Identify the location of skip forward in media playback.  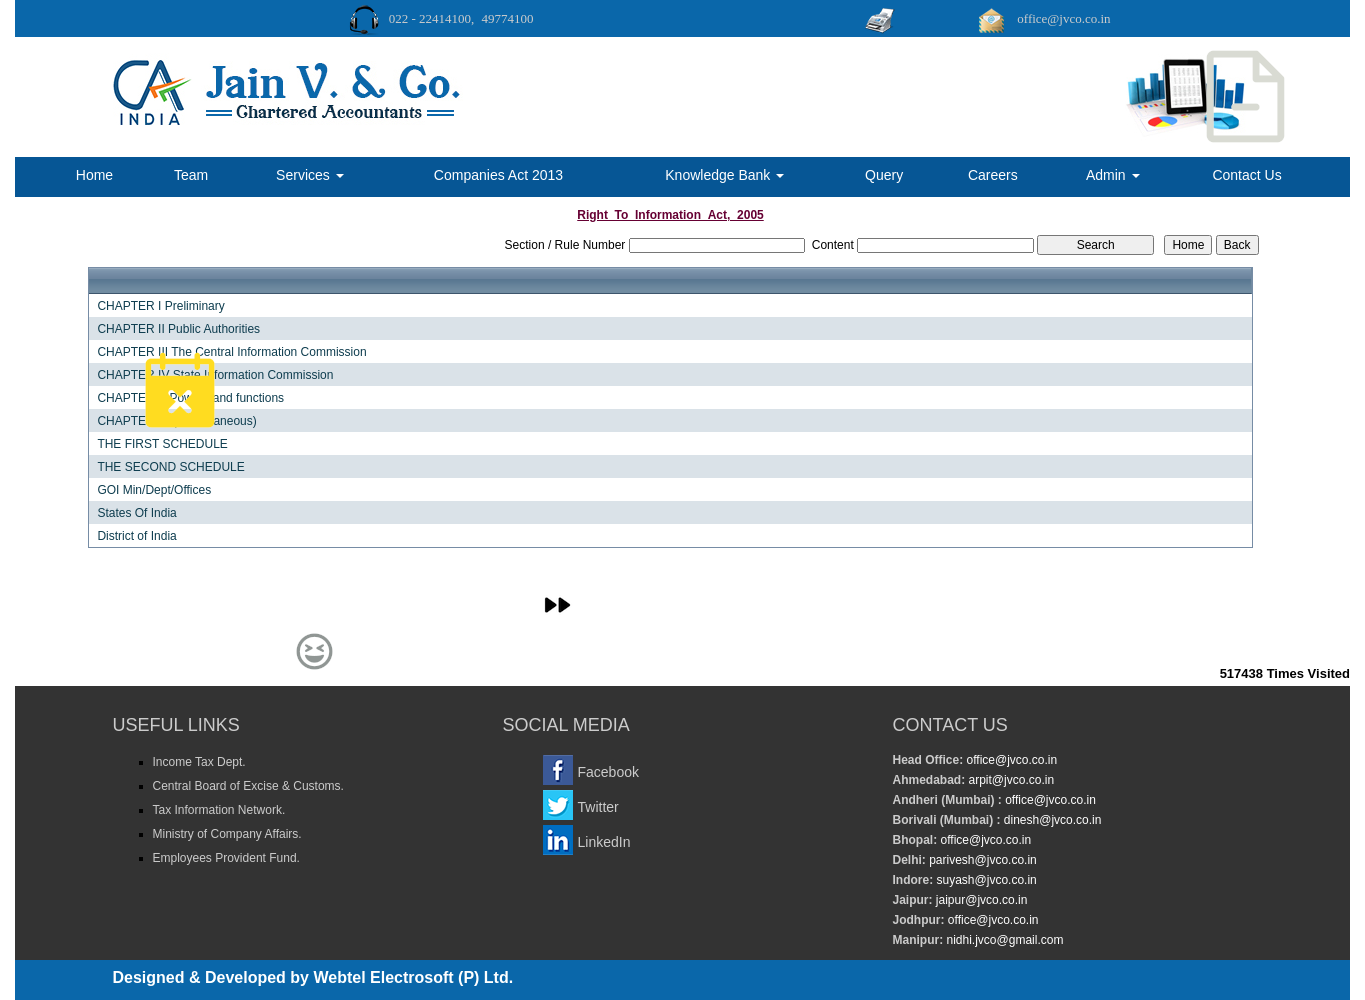
(557, 605).